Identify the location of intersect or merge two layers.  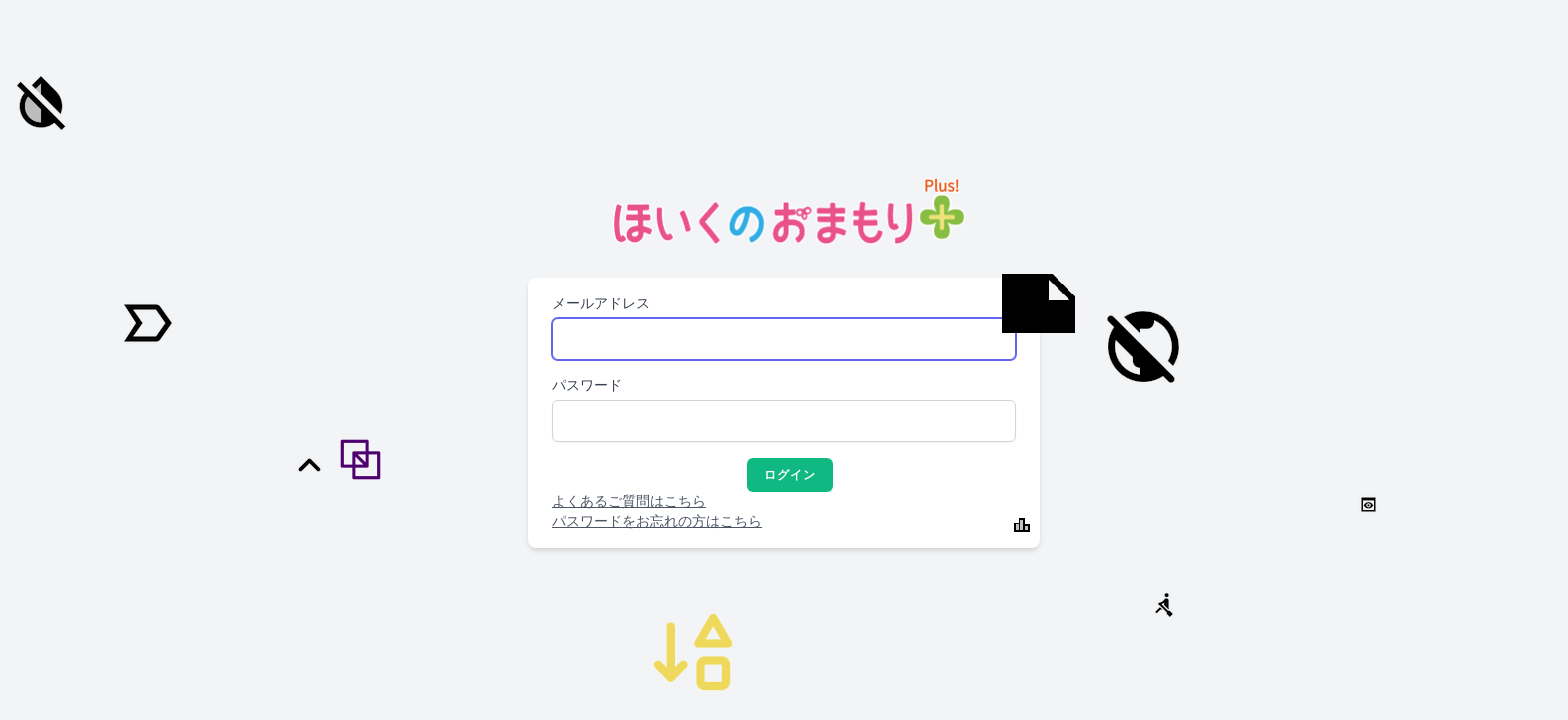
(360, 459).